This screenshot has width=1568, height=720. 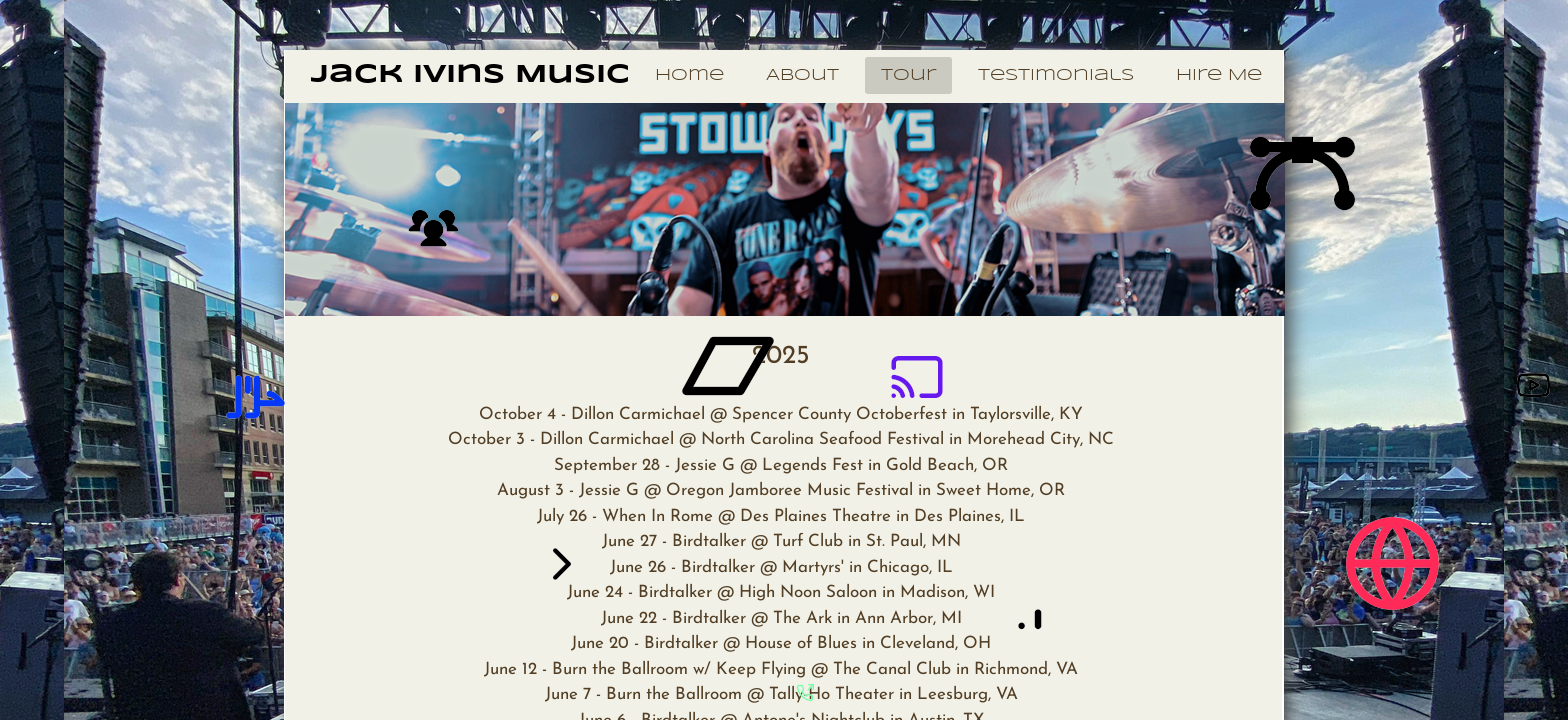 What do you see at coordinates (805, 693) in the screenshot?
I see `make an outgoing call` at bounding box center [805, 693].